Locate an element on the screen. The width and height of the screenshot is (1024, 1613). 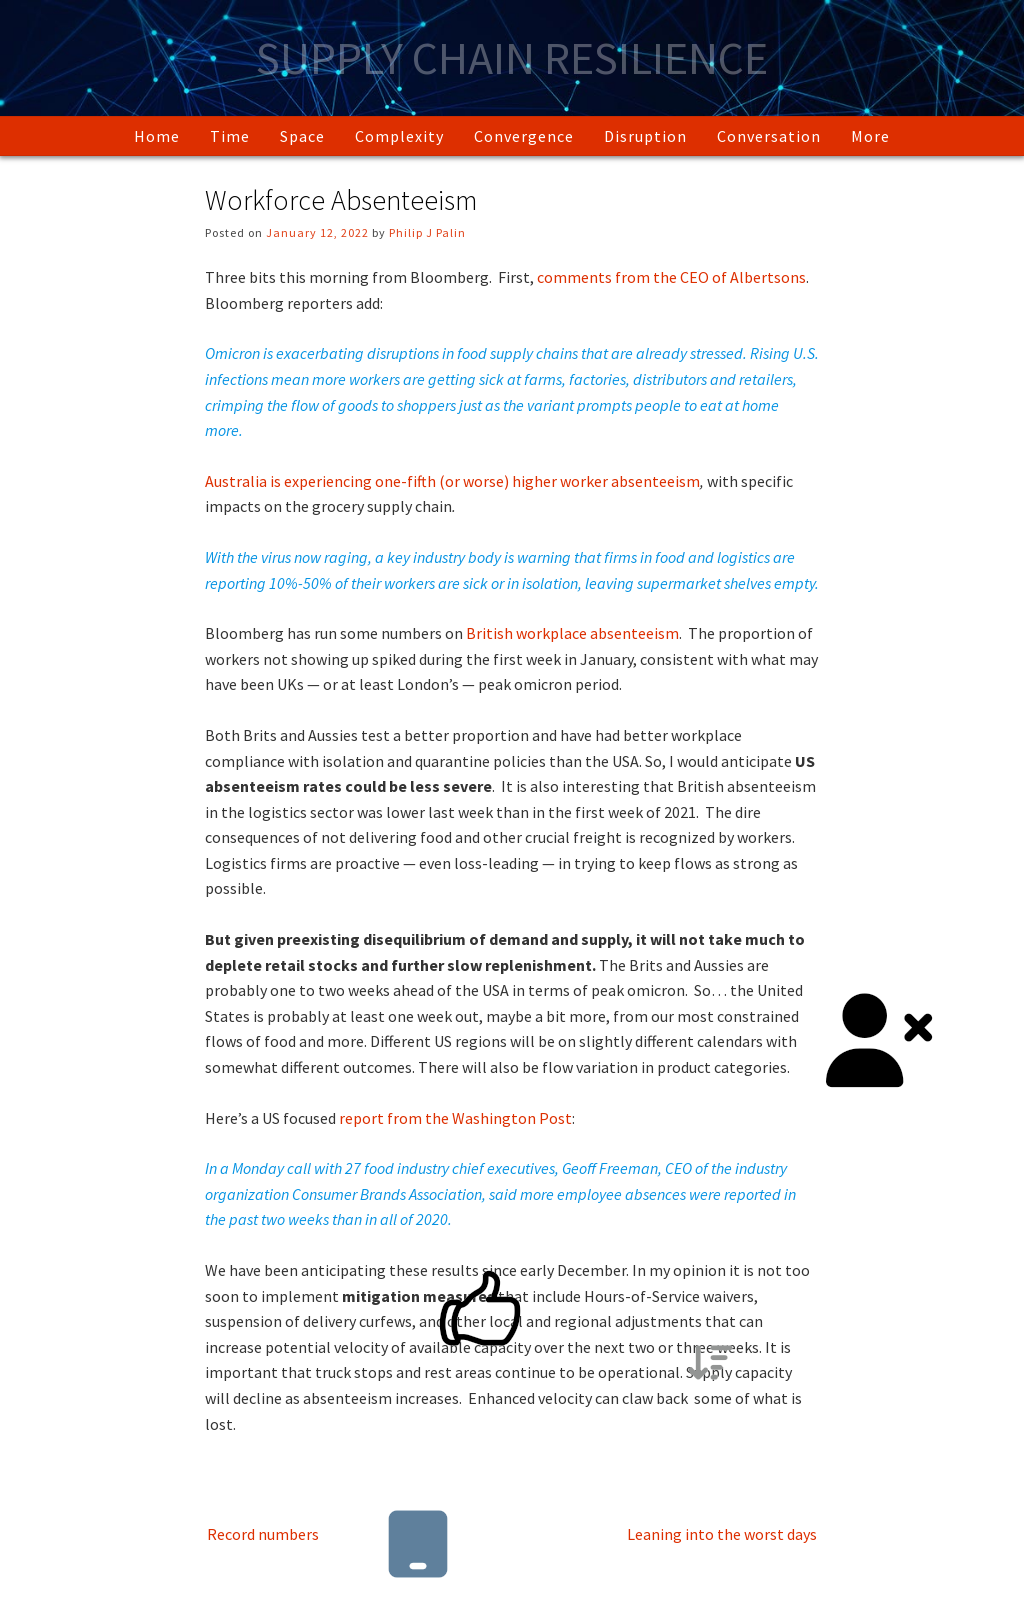
like or upvote content is located at coordinates (480, 1312).